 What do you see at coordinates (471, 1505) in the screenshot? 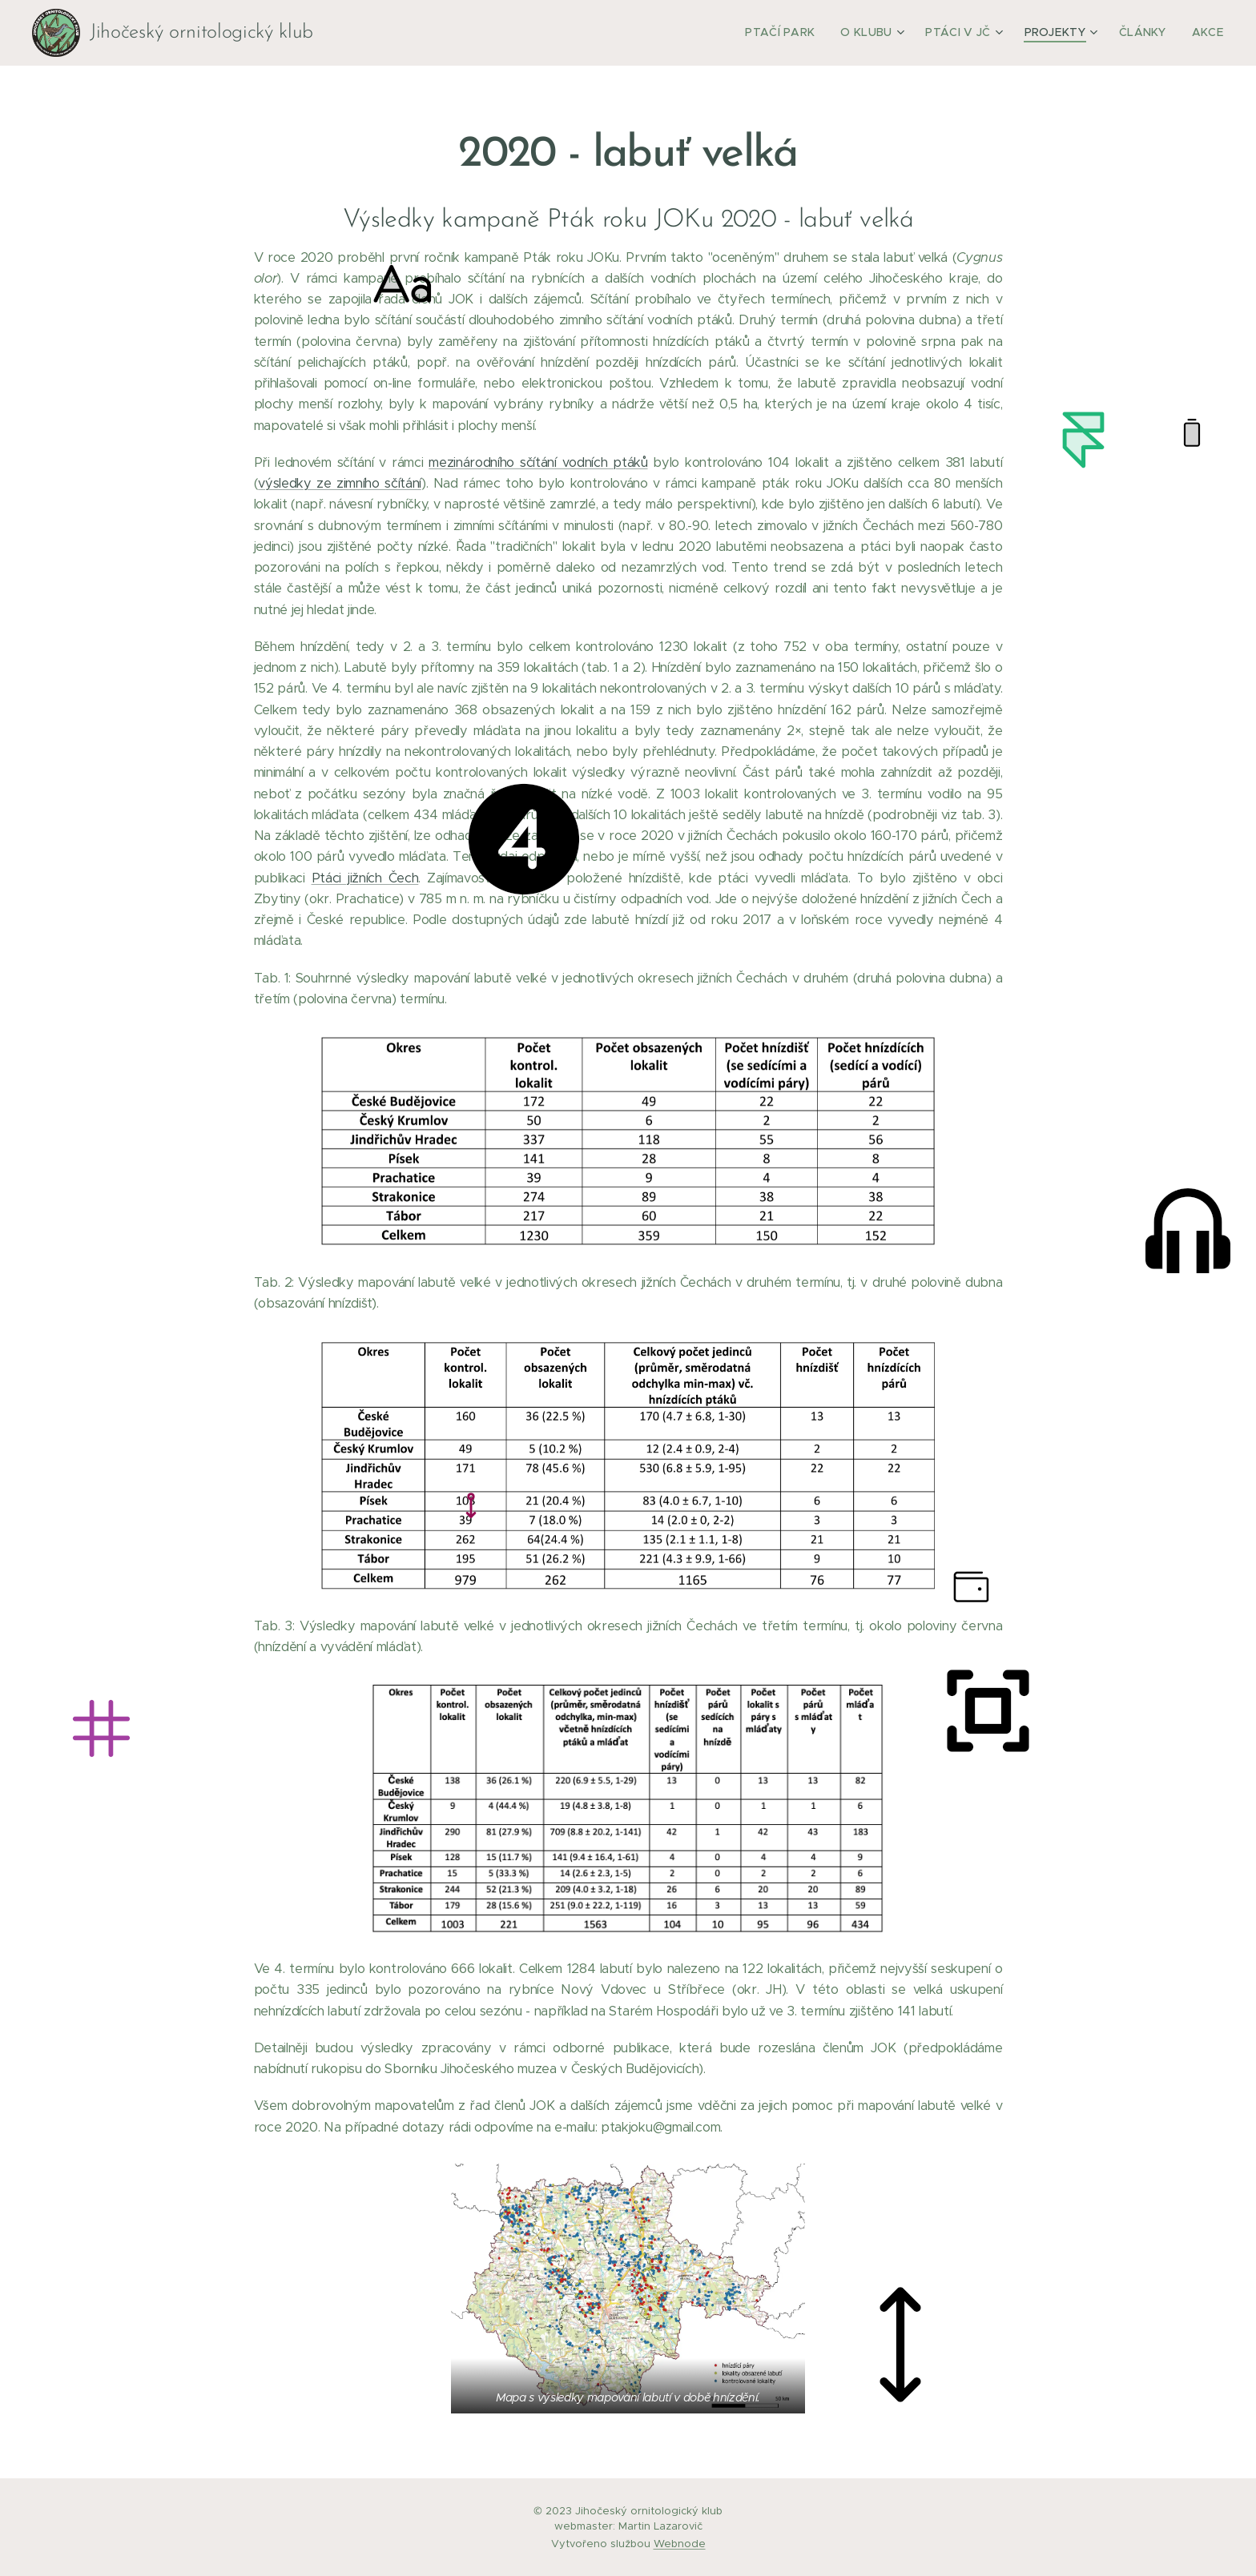
I see `scroll down or view more content` at bounding box center [471, 1505].